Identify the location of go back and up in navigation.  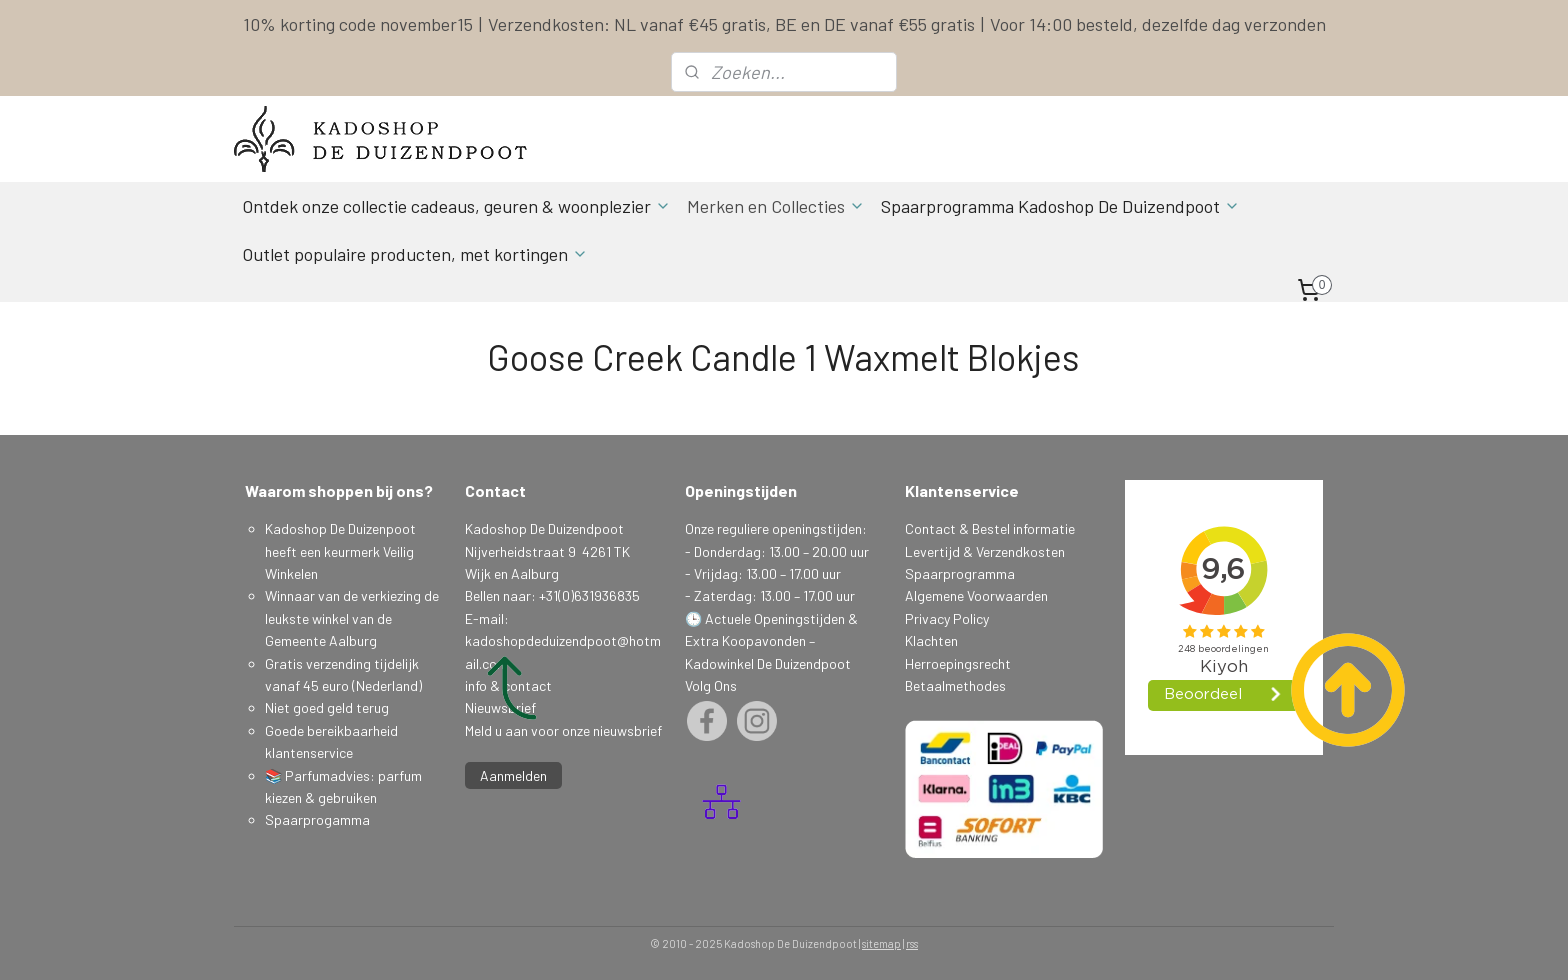
(512, 688).